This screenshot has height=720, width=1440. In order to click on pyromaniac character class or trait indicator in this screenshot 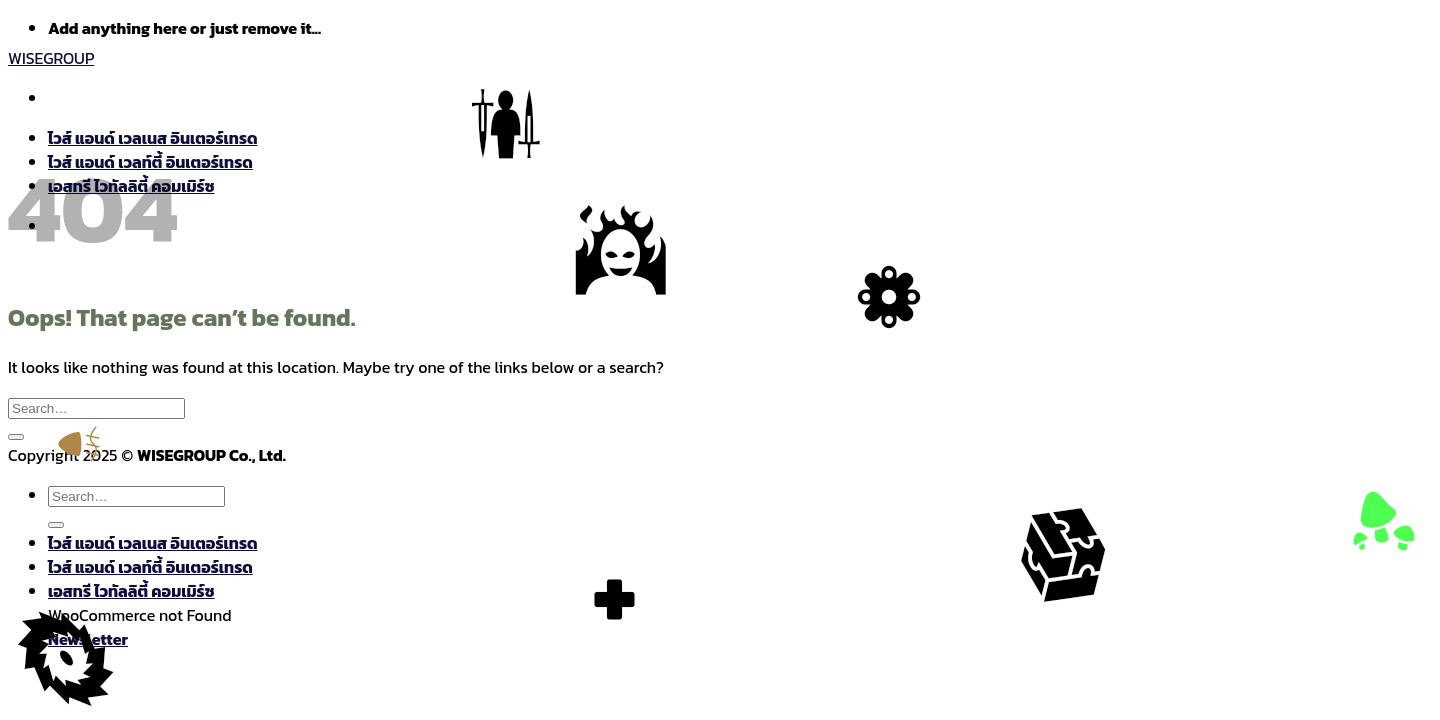, I will do `click(620, 249)`.